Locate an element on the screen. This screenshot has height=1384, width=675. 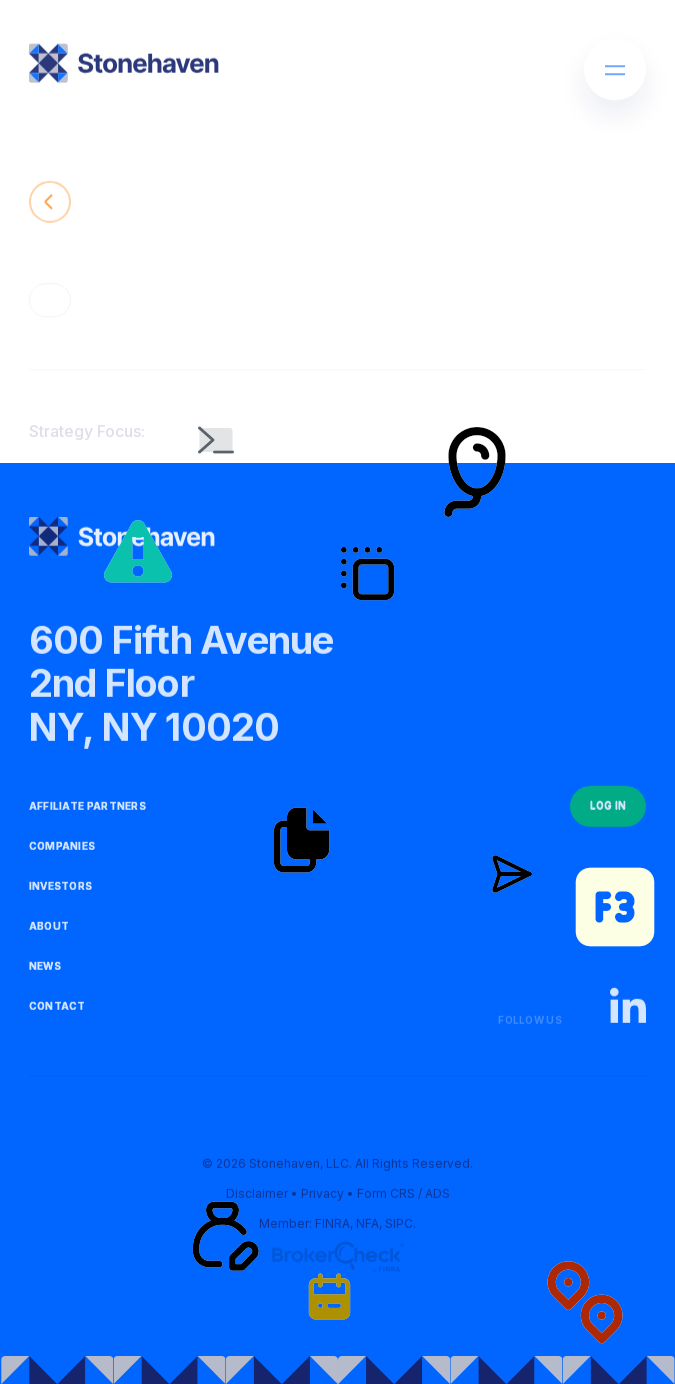
view multiple saved locations is located at coordinates (585, 1303).